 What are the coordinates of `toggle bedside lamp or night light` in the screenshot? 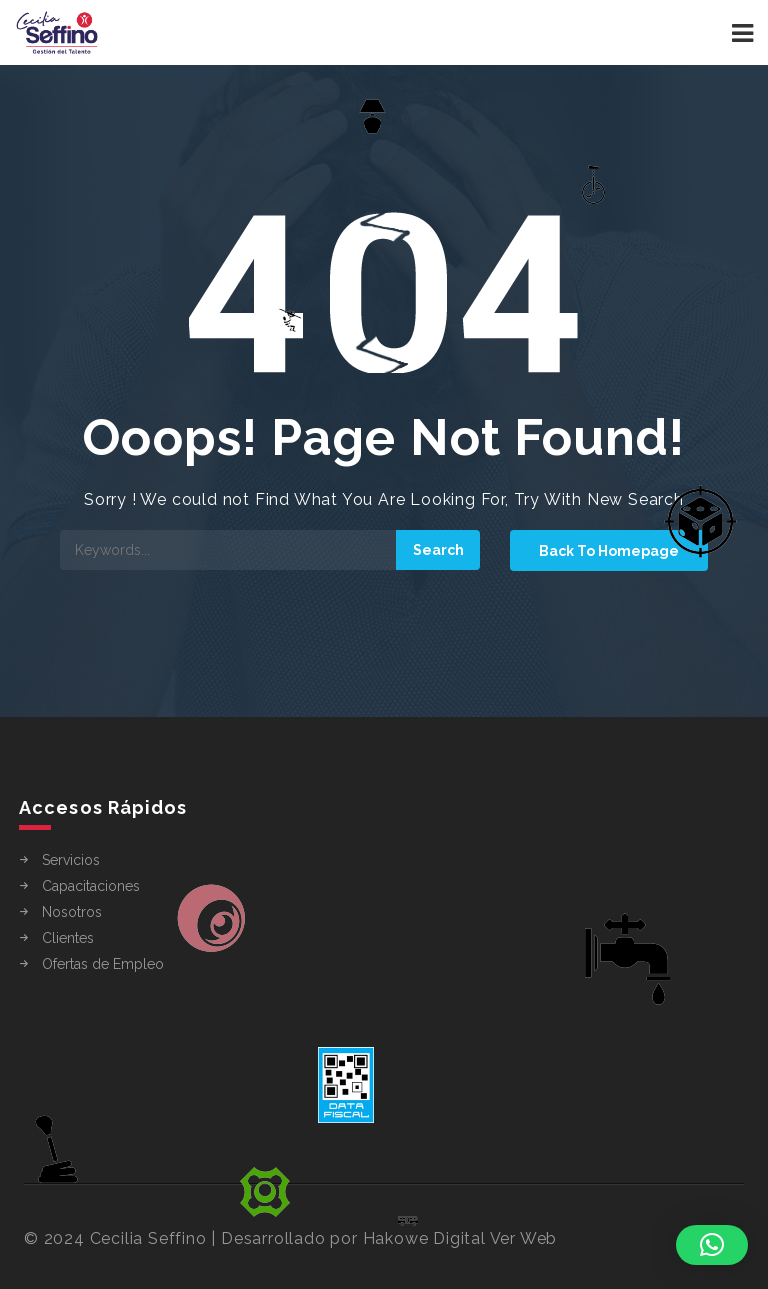 It's located at (372, 116).